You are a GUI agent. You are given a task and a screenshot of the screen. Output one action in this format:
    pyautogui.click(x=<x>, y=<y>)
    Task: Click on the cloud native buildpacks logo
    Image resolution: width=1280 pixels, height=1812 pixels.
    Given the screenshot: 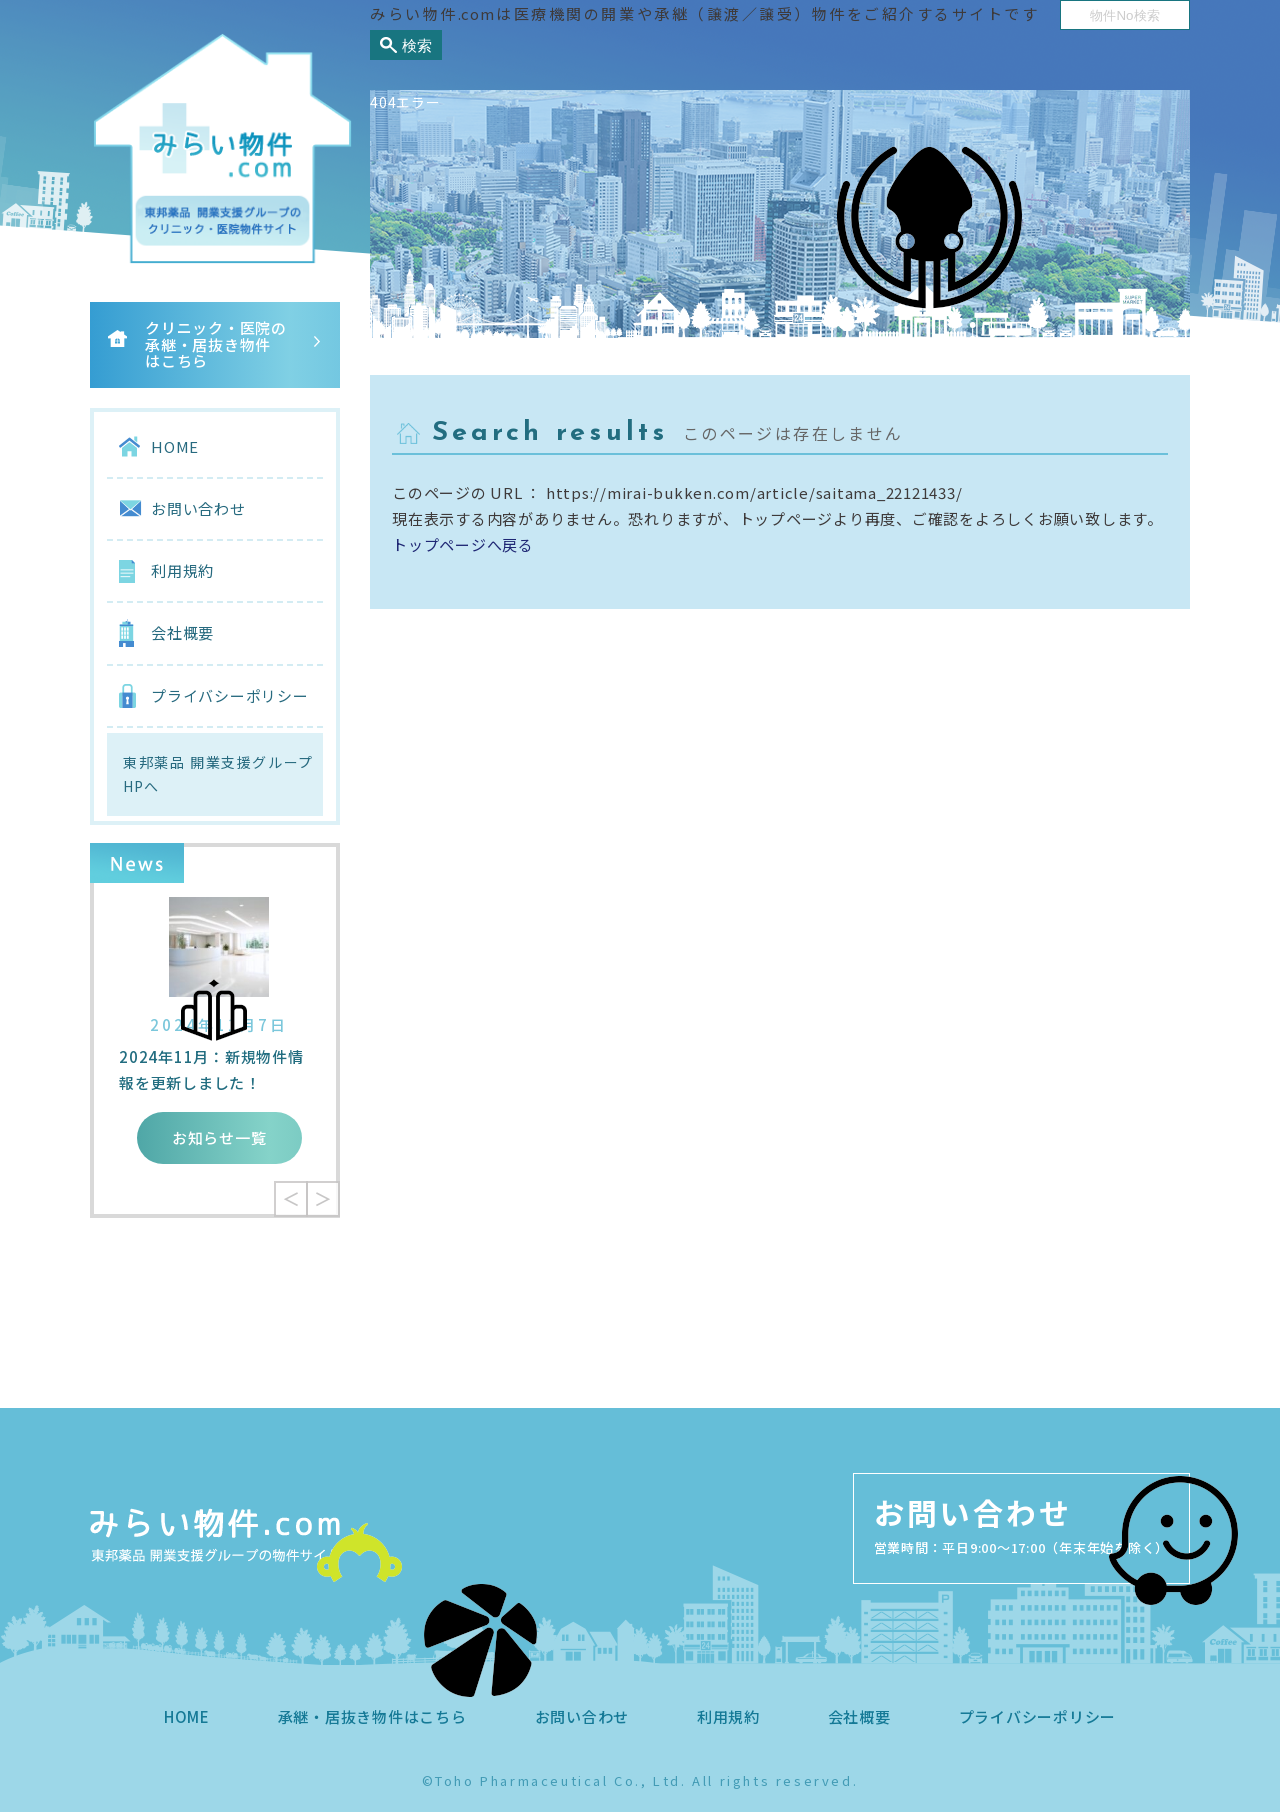 What is the action you would take?
    pyautogui.click(x=480, y=1640)
    